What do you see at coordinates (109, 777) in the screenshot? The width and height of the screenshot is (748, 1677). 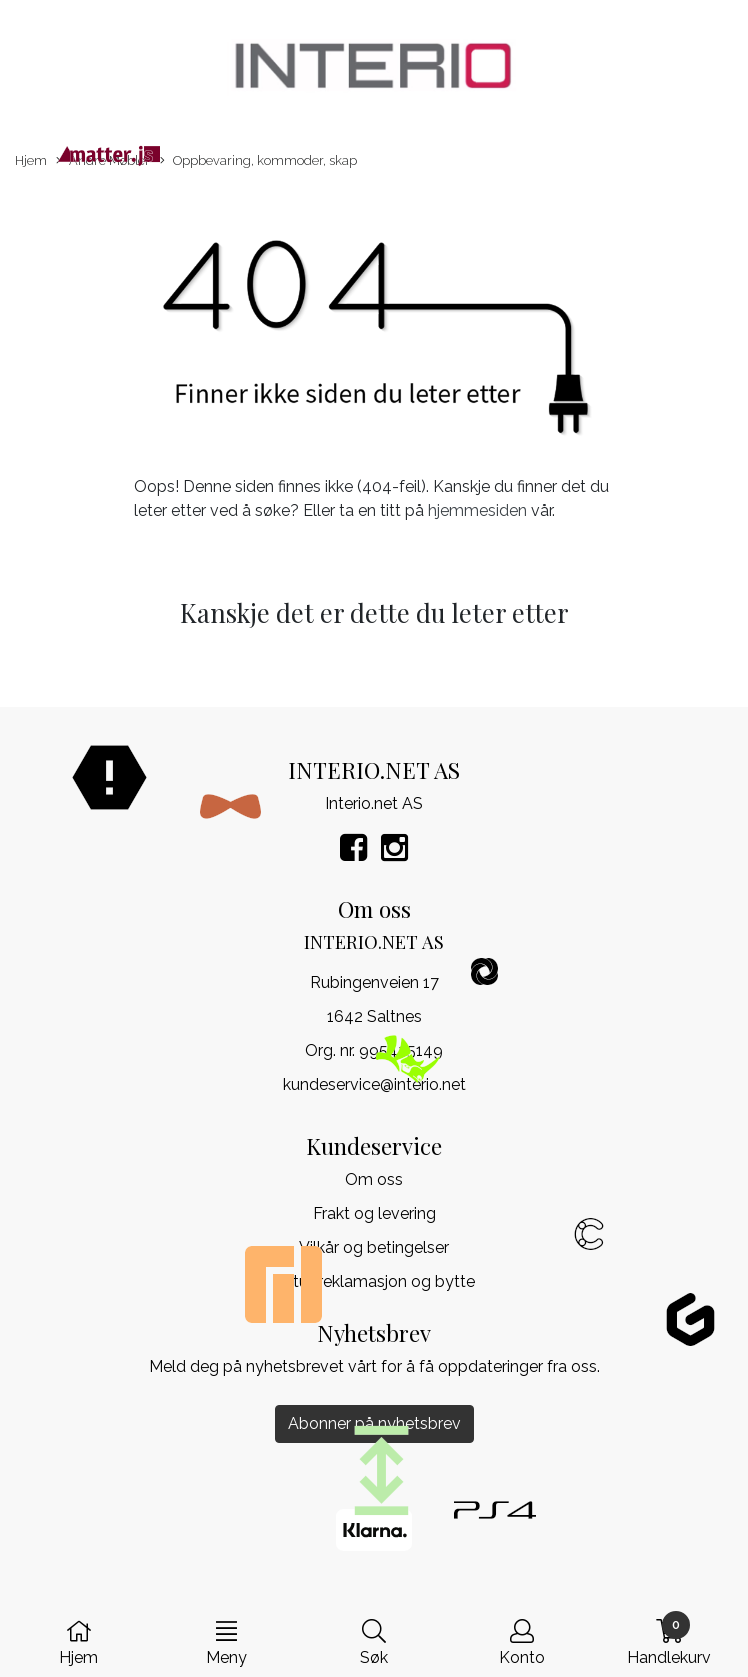 I see `mark message as spam` at bounding box center [109, 777].